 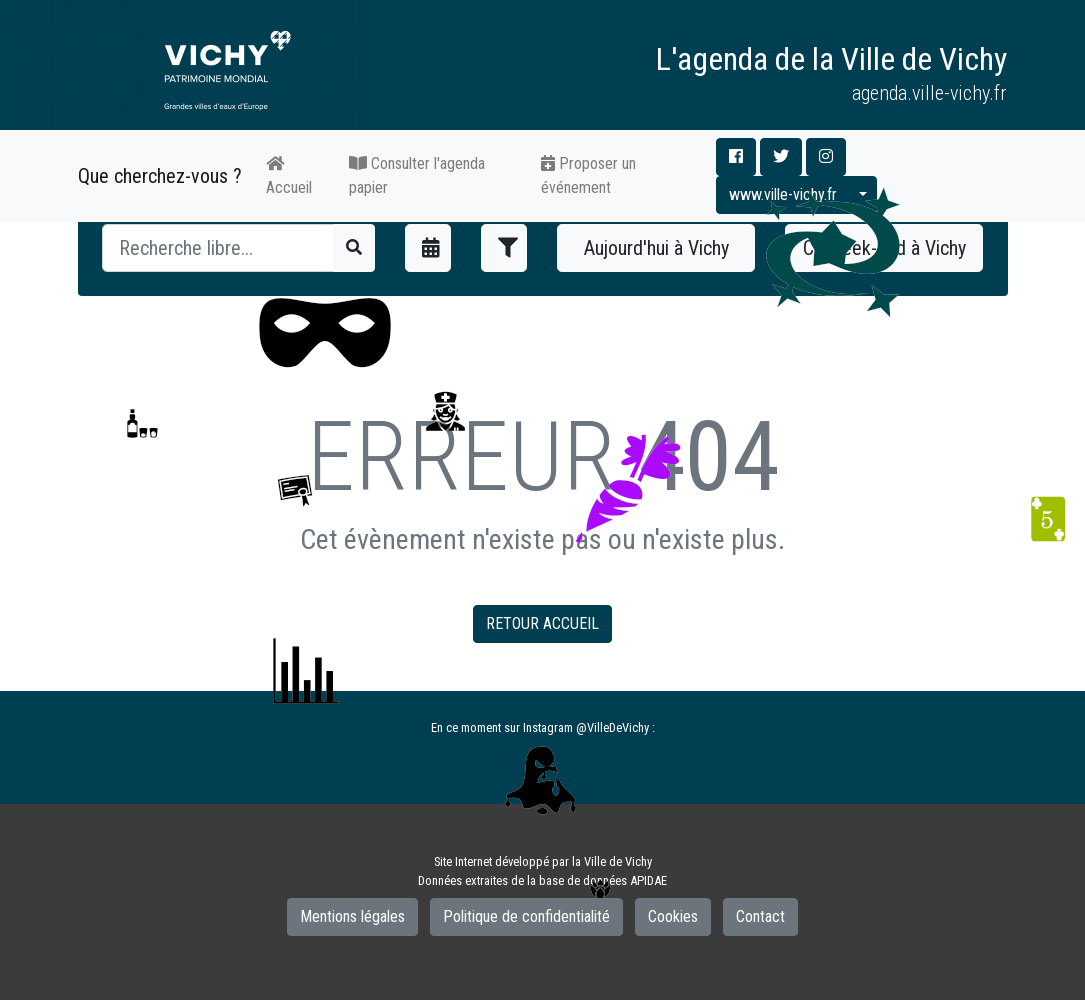 I want to click on slime enemy or creature in a game interface, so click(x=540, y=780).